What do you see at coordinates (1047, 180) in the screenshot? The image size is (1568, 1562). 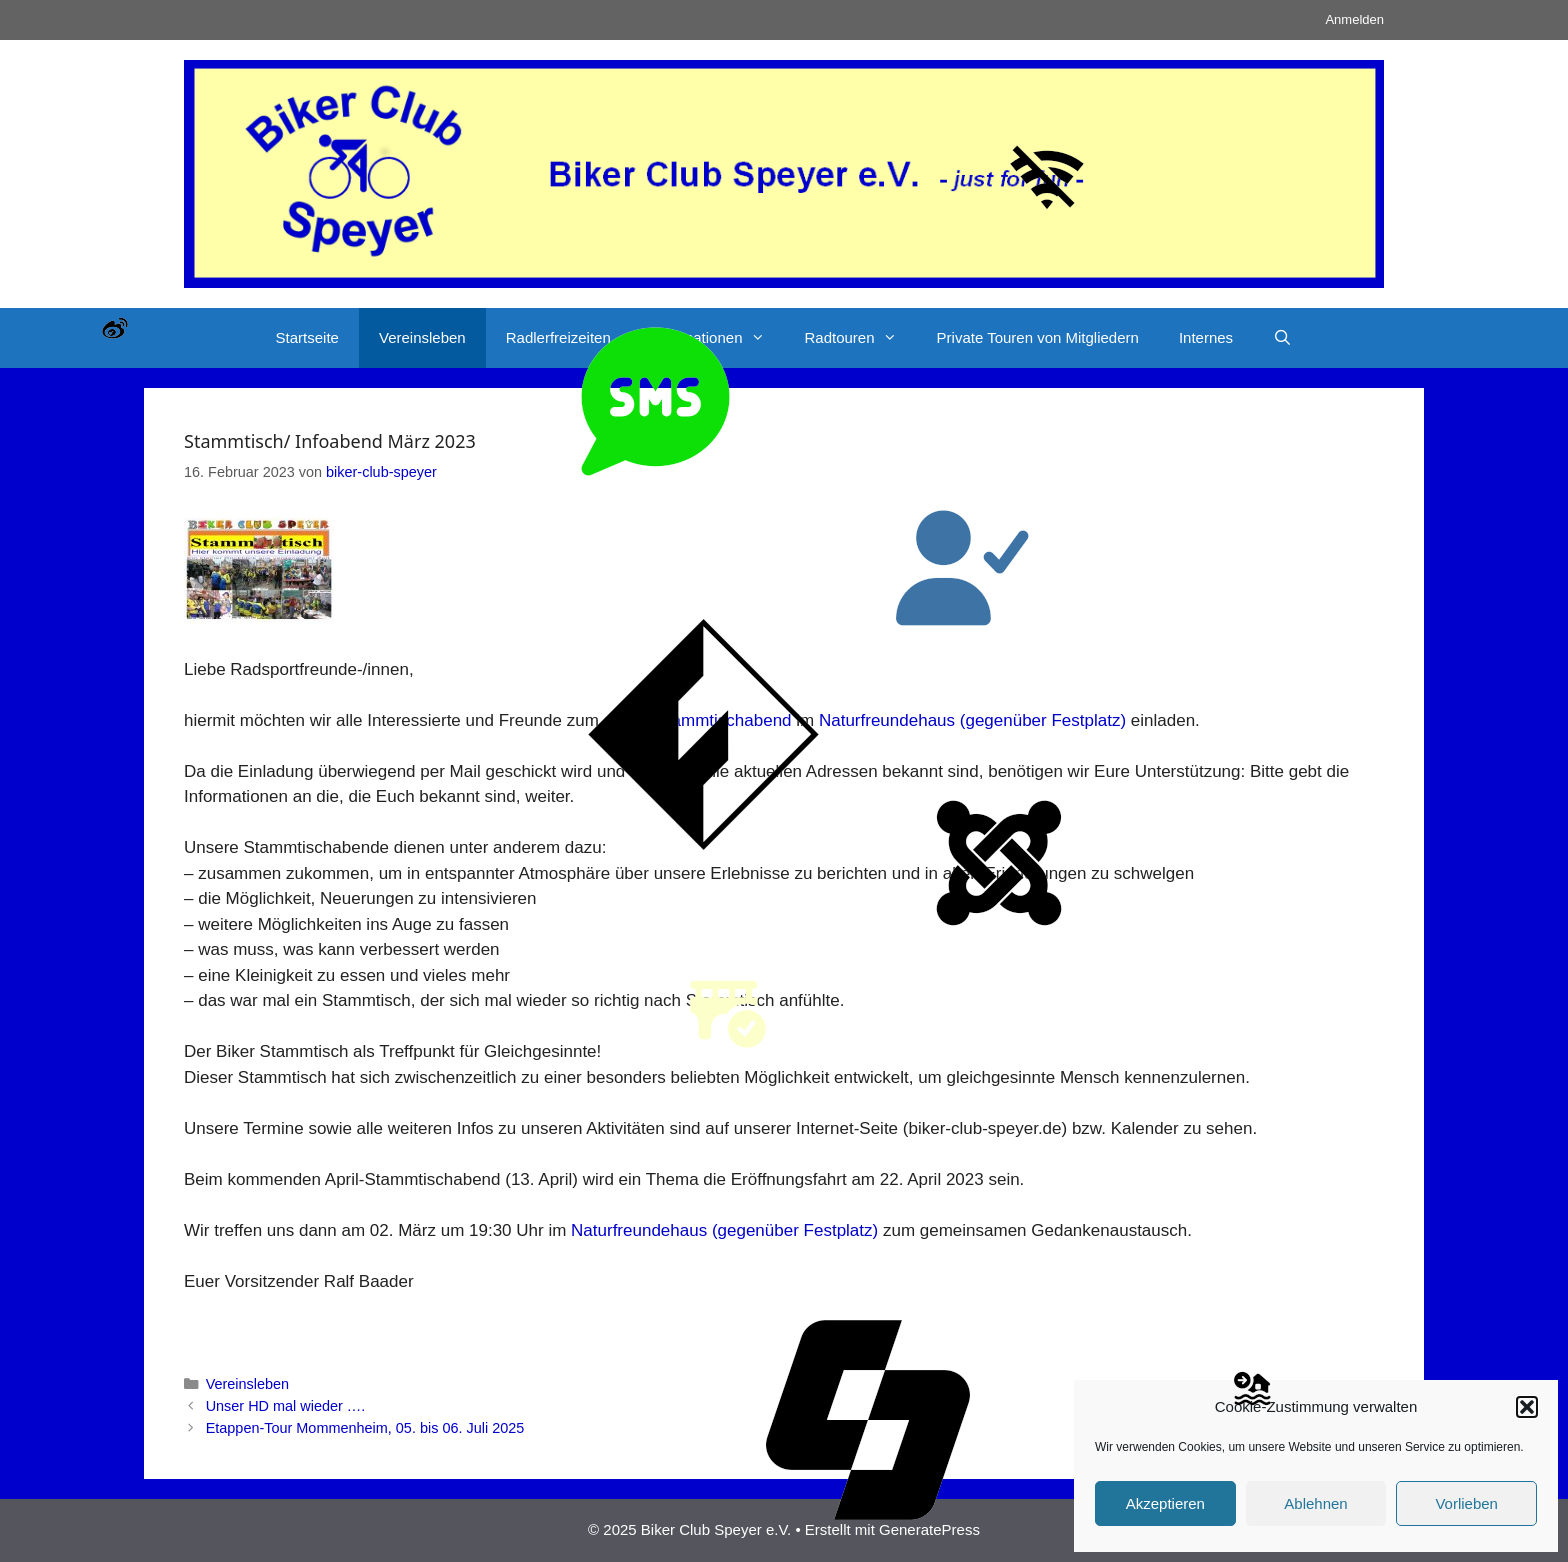 I see `indicates no wifi connection available` at bounding box center [1047, 180].